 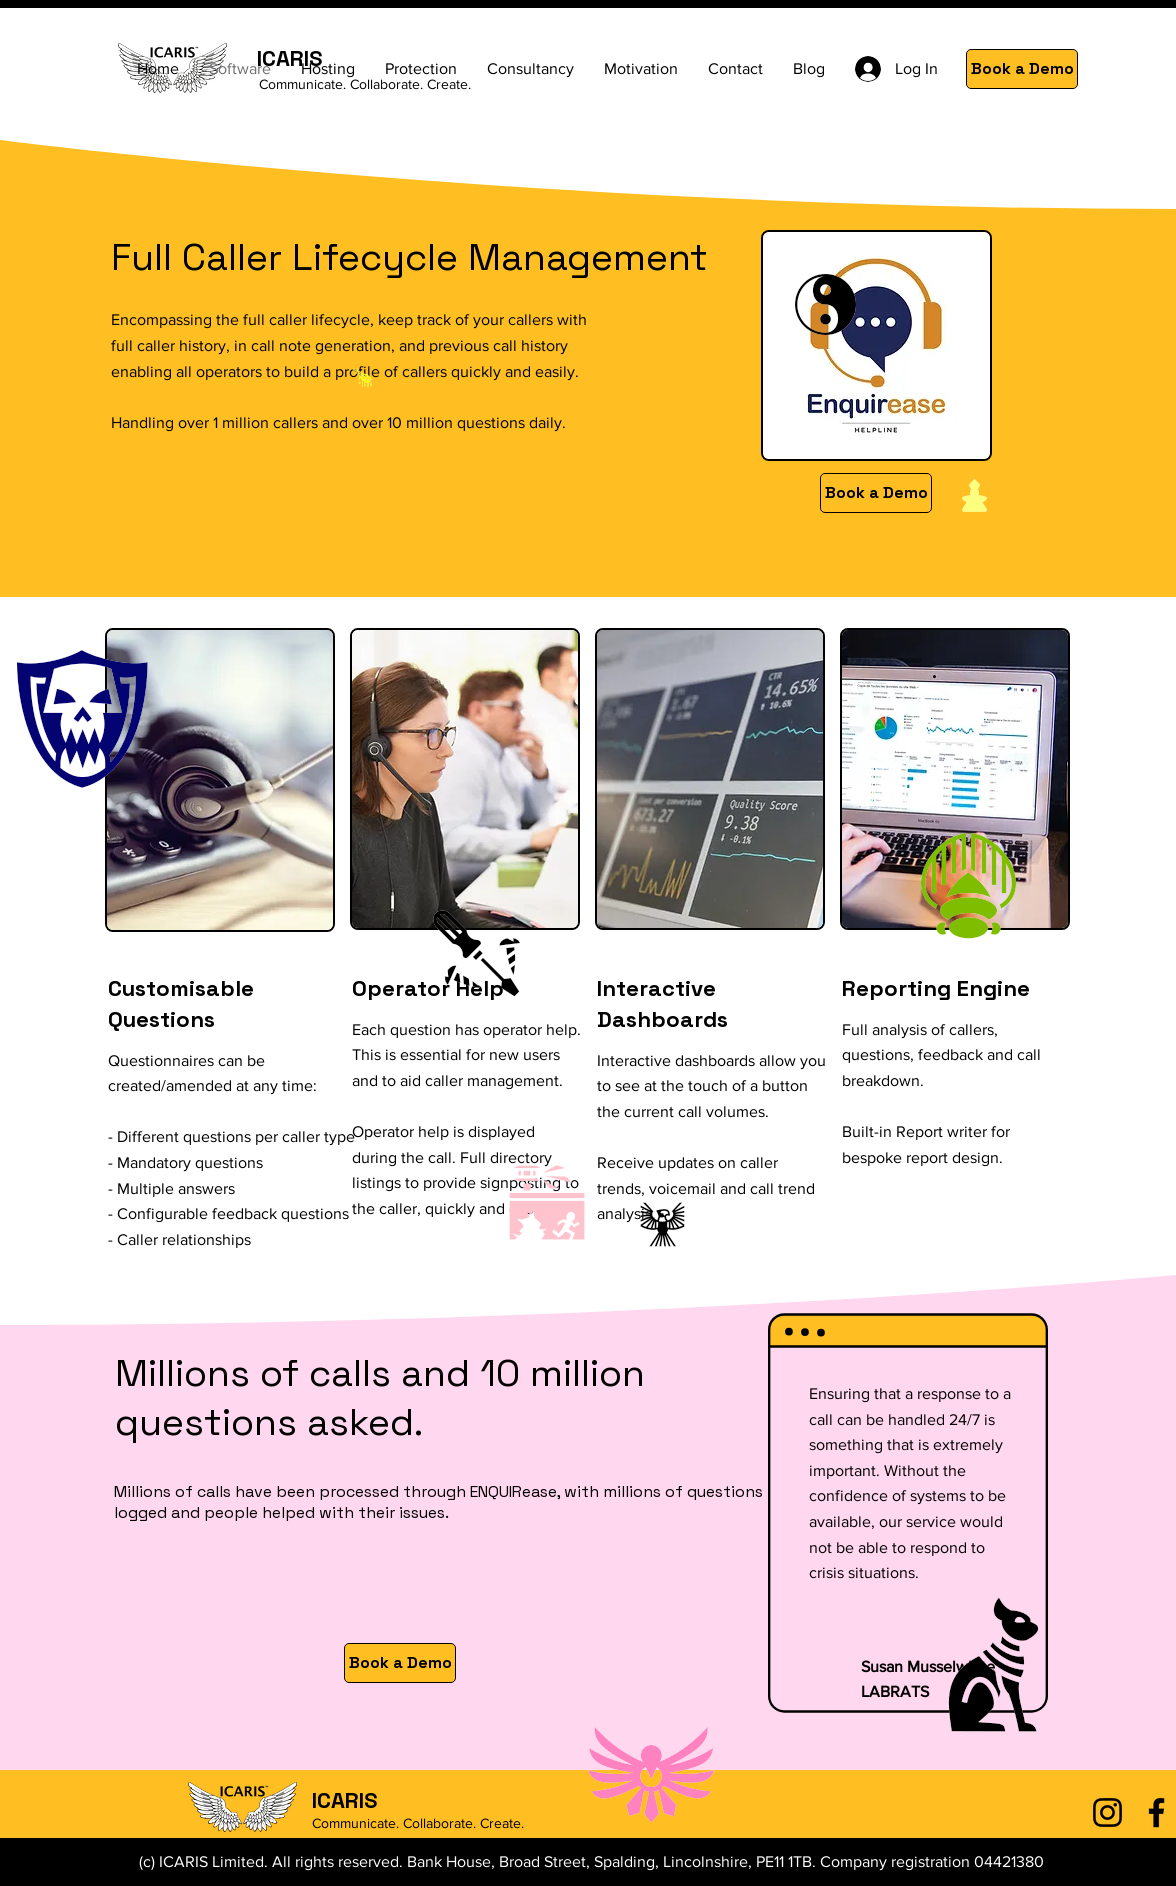 What do you see at coordinates (547, 1202) in the screenshot?
I see `activate evasion ability in gameplay` at bounding box center [547, 1202].